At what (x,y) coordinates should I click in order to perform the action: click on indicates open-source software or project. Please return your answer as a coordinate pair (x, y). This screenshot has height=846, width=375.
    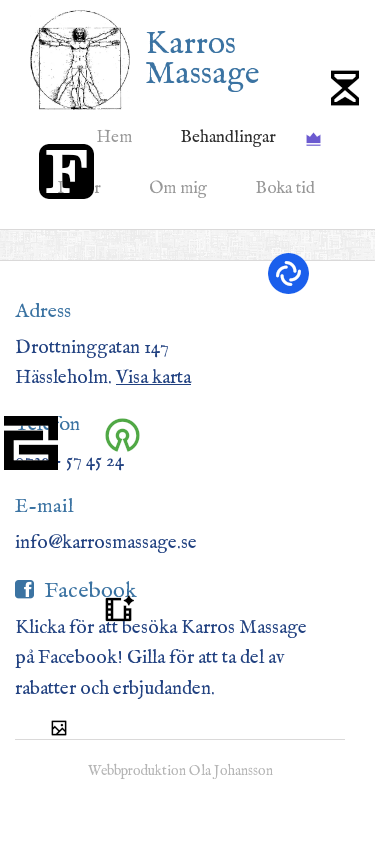
    Looking at the image, I should click on (122, 435).